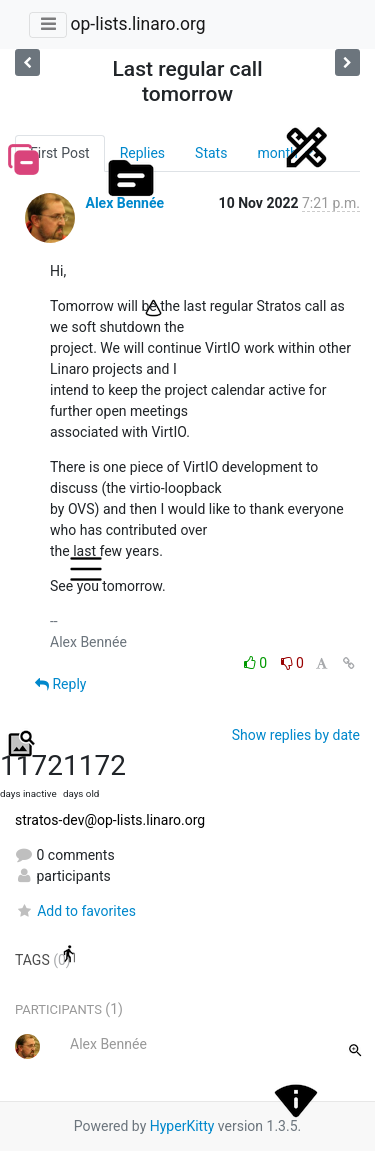 Image resolution: width=375 pixels, height=1151 pixels. What do you see at coordinates (86, 569) in the screenshot?
I see `open navigation menu` at bounding box center [86, 569].